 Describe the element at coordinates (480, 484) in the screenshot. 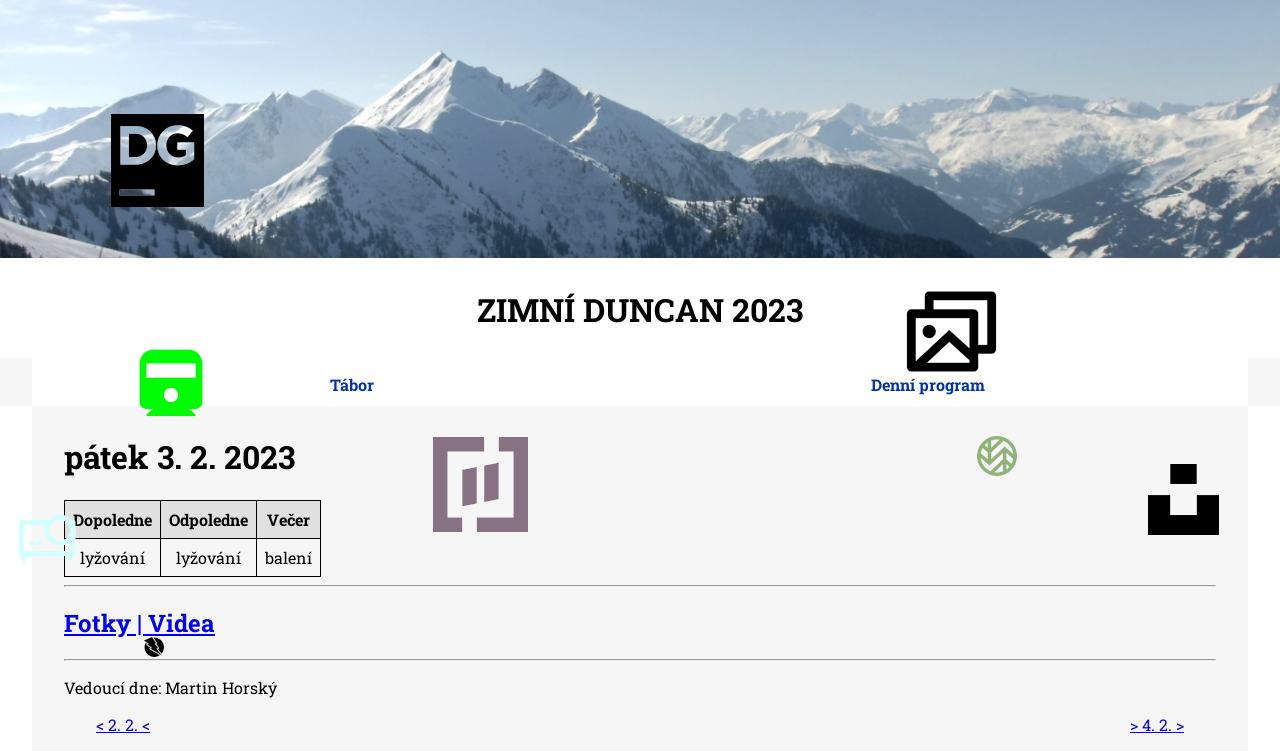

I see `open the RTLZWEI app or website` at that location.